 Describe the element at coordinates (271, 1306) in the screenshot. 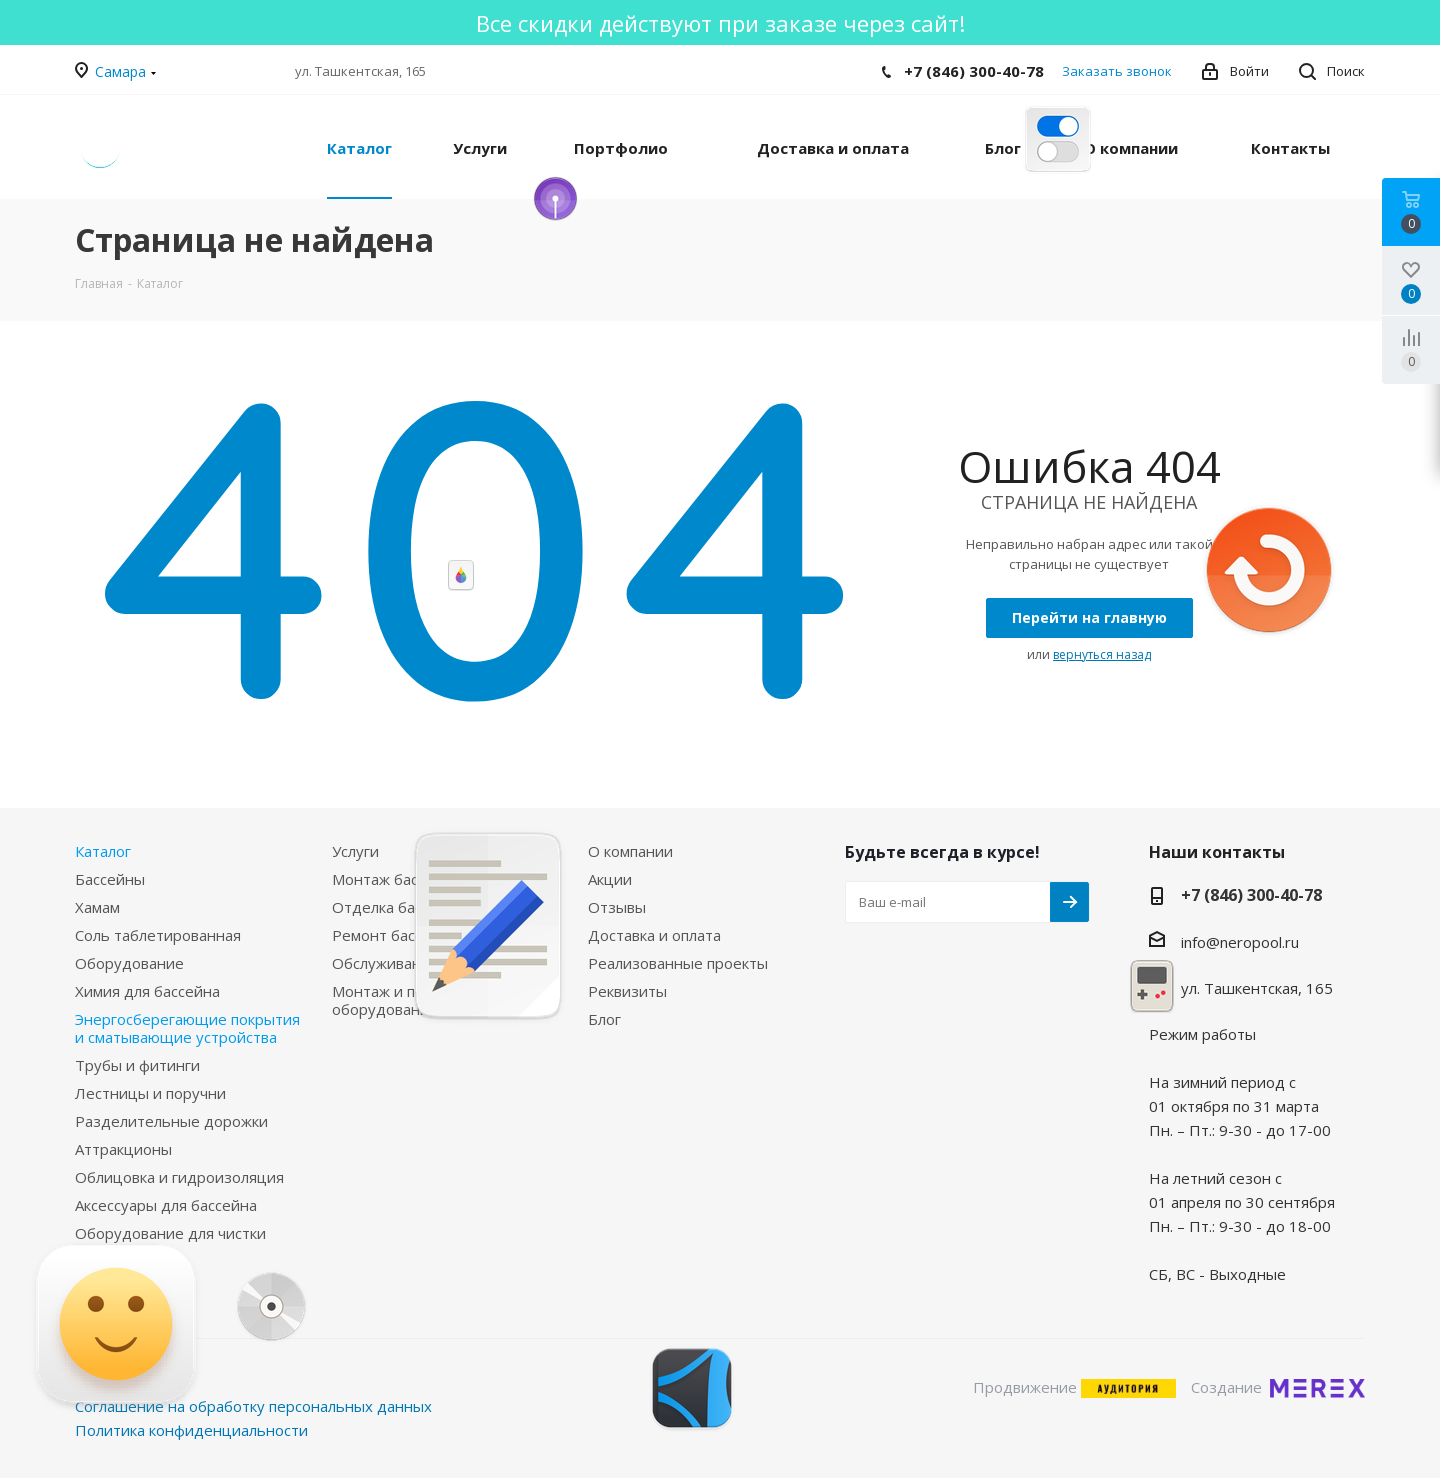

I see `eject or unmount a DVD disc` at that location.